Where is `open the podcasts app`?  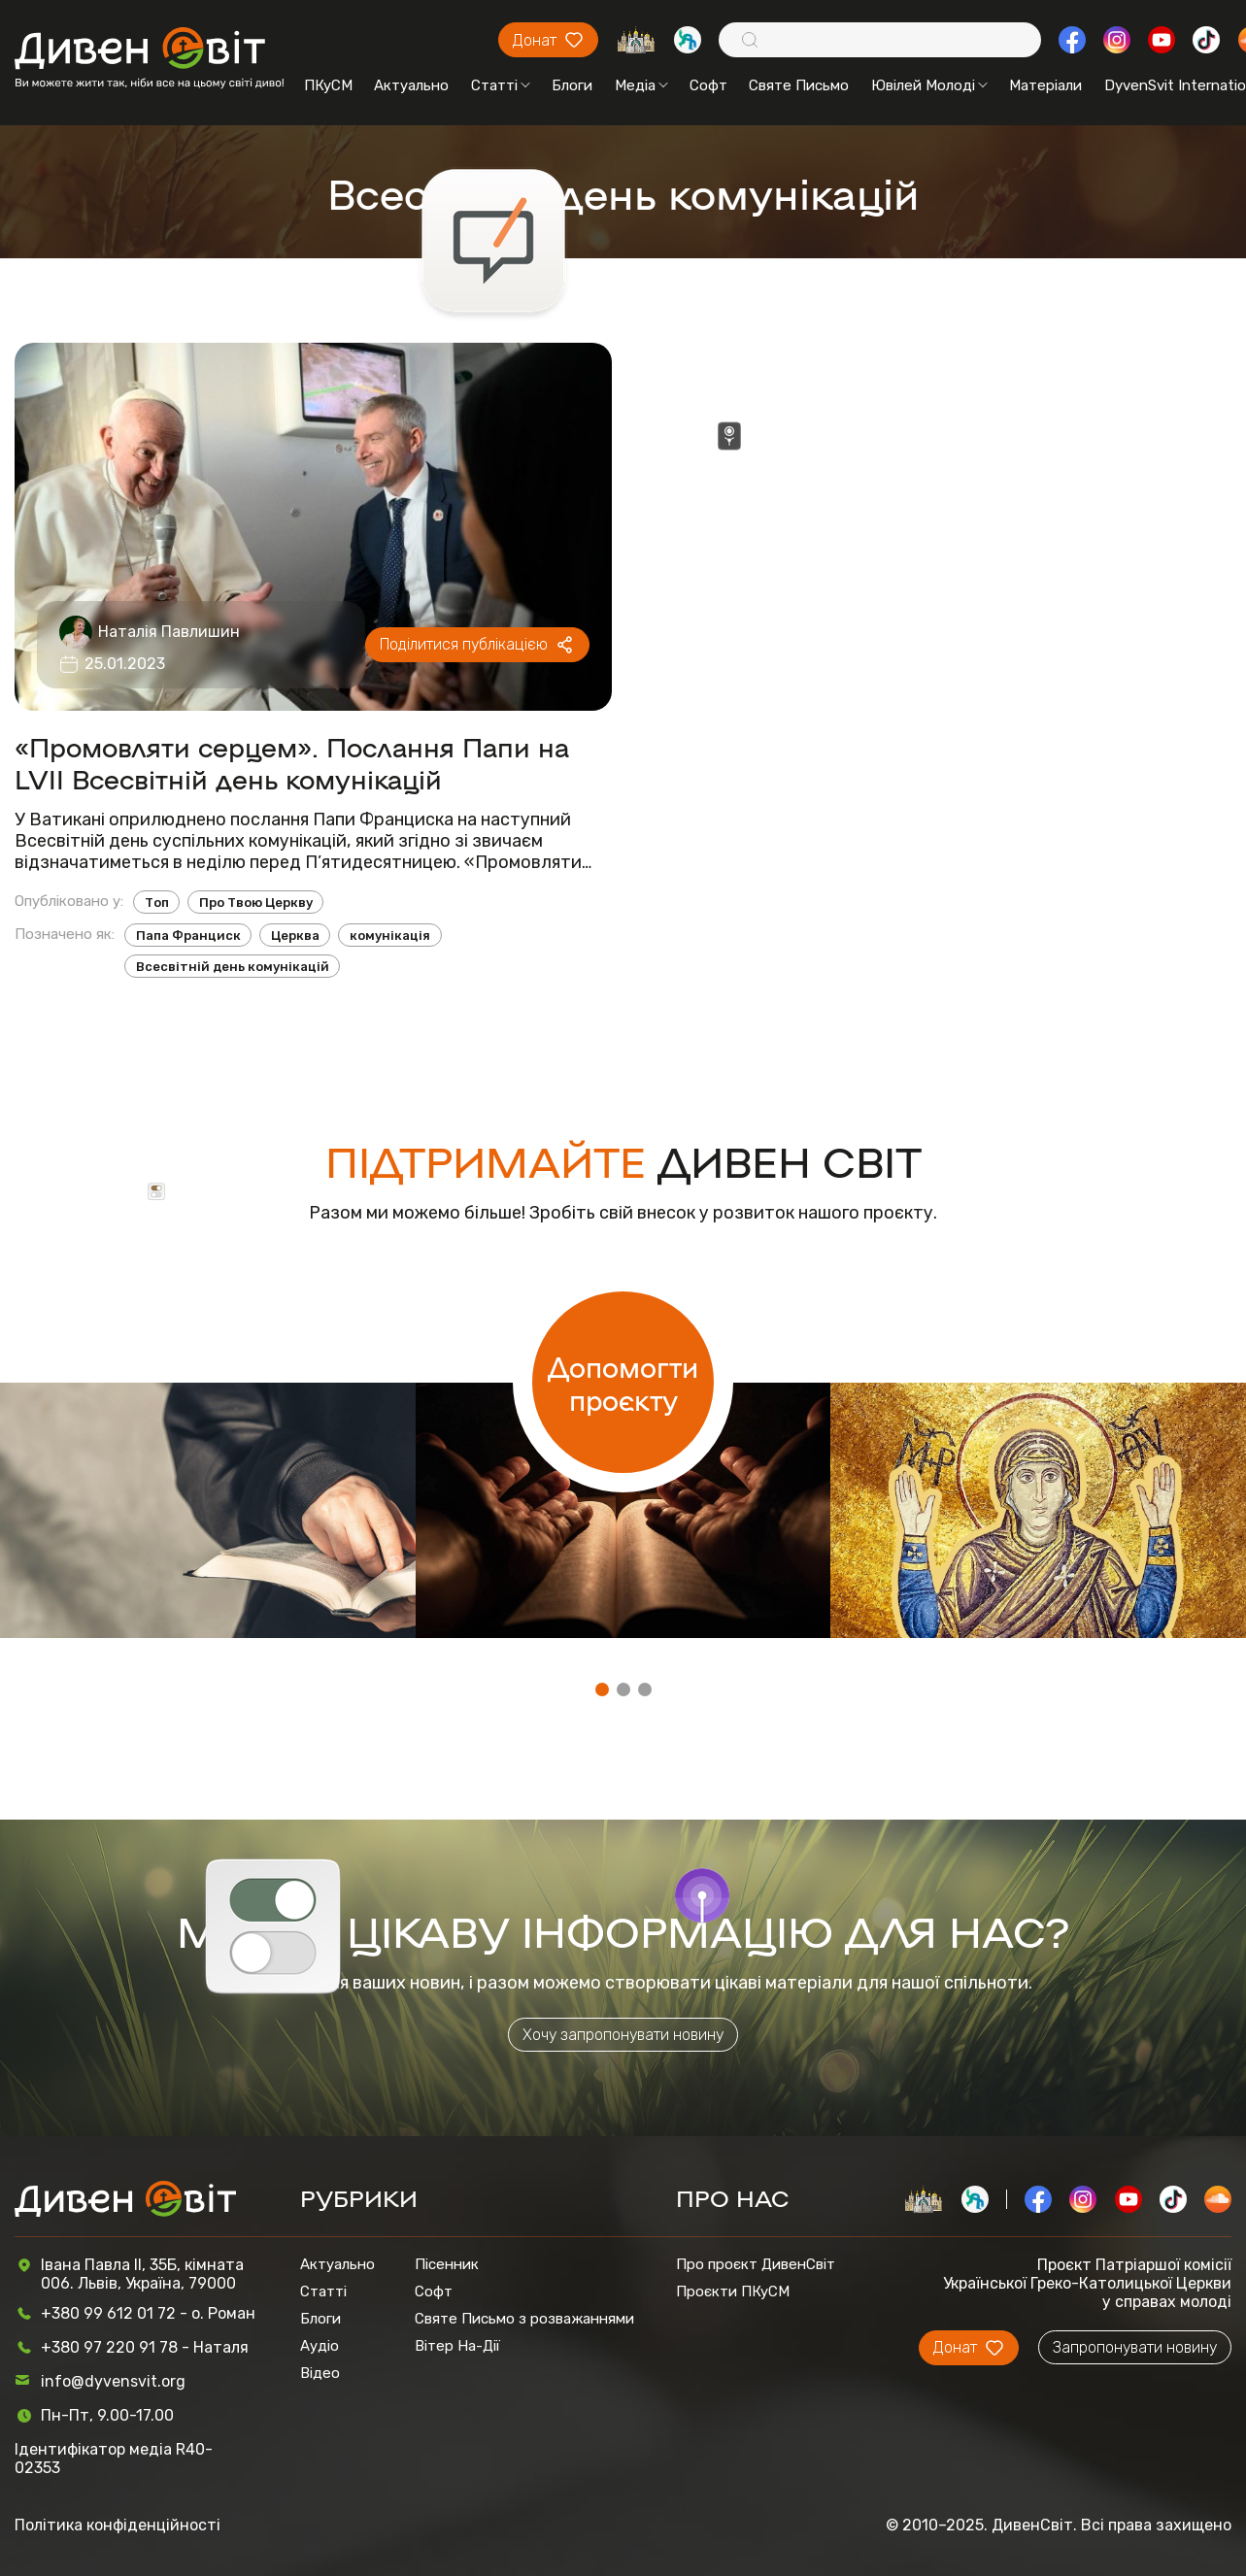 open the podcasts app is located at coordinates (702, 1895).